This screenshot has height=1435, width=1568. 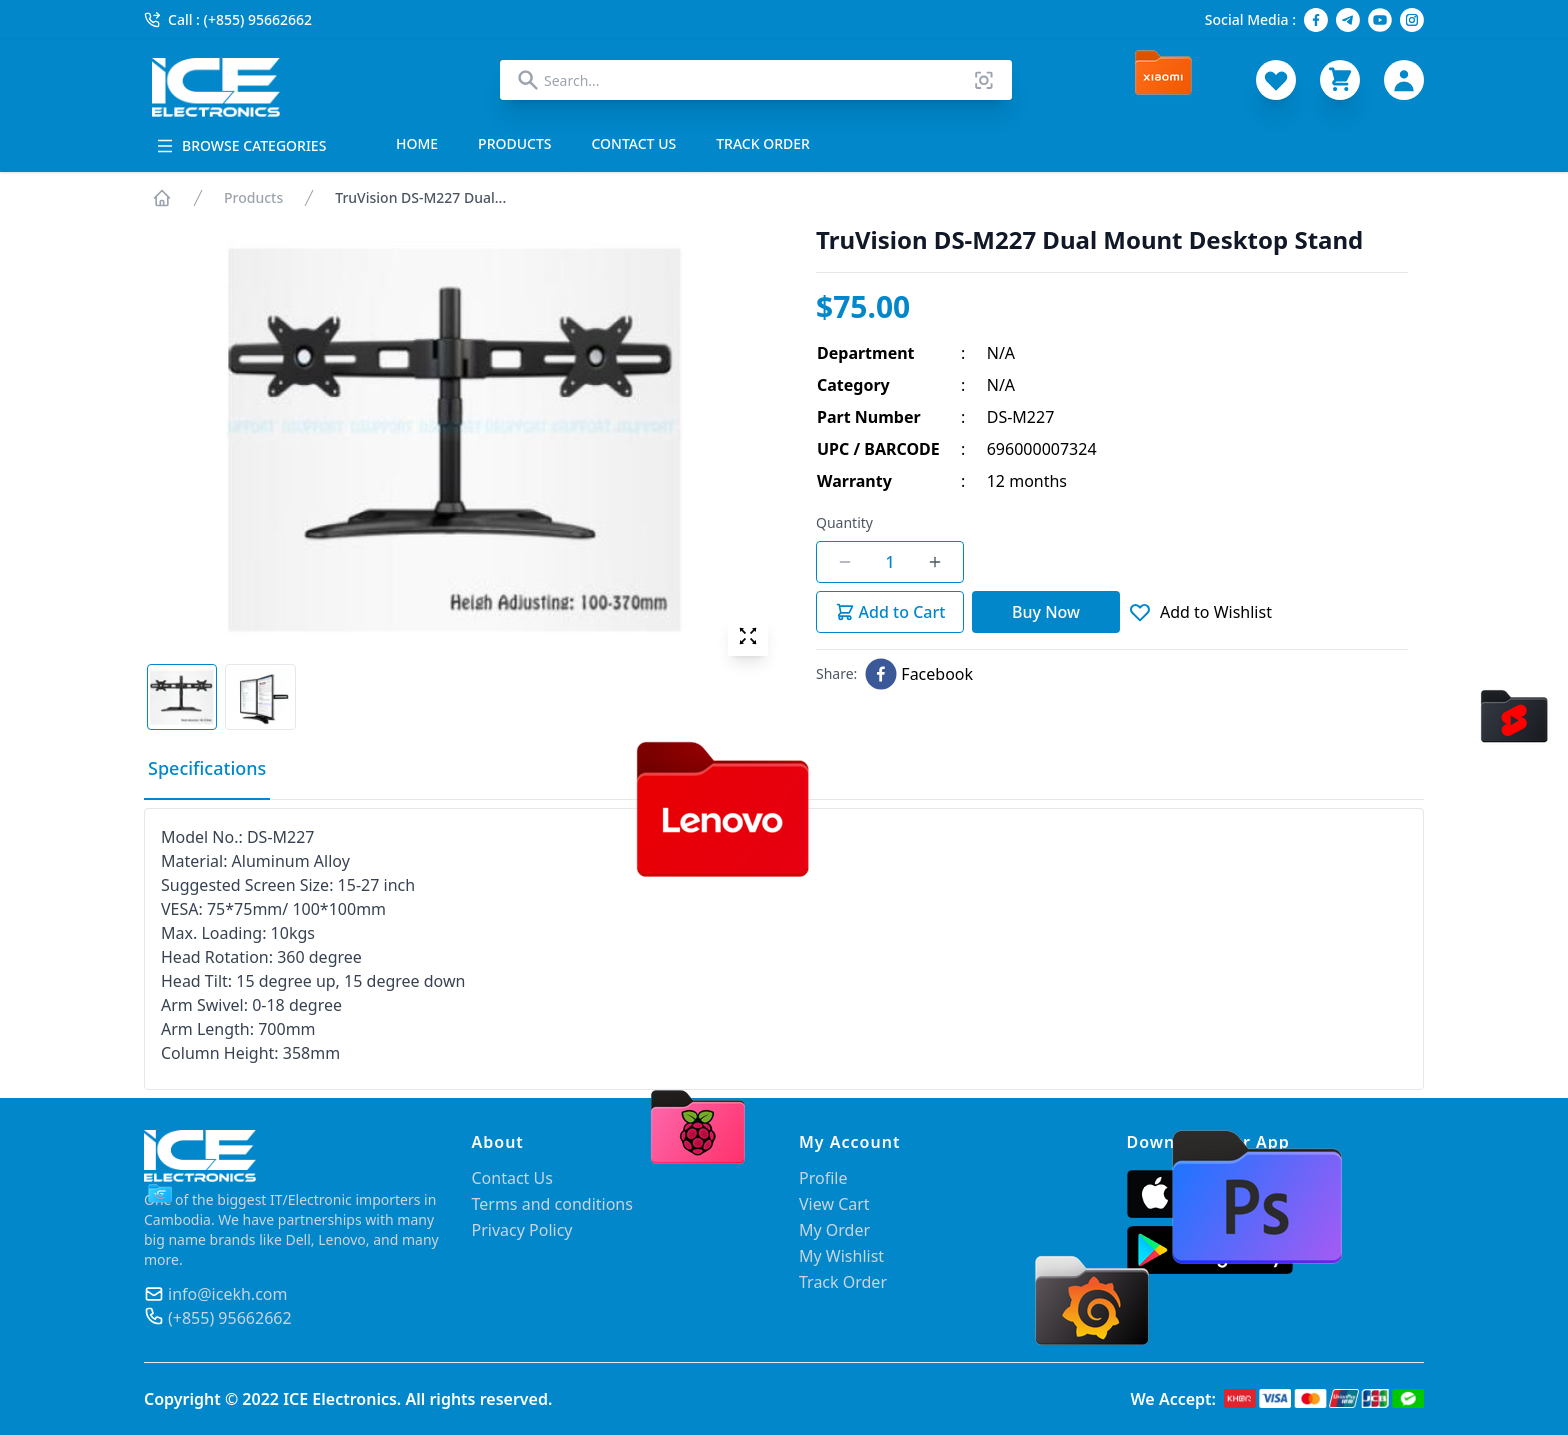 I want to click on open GDevelop project files folder, so click(x=160, y=1194).